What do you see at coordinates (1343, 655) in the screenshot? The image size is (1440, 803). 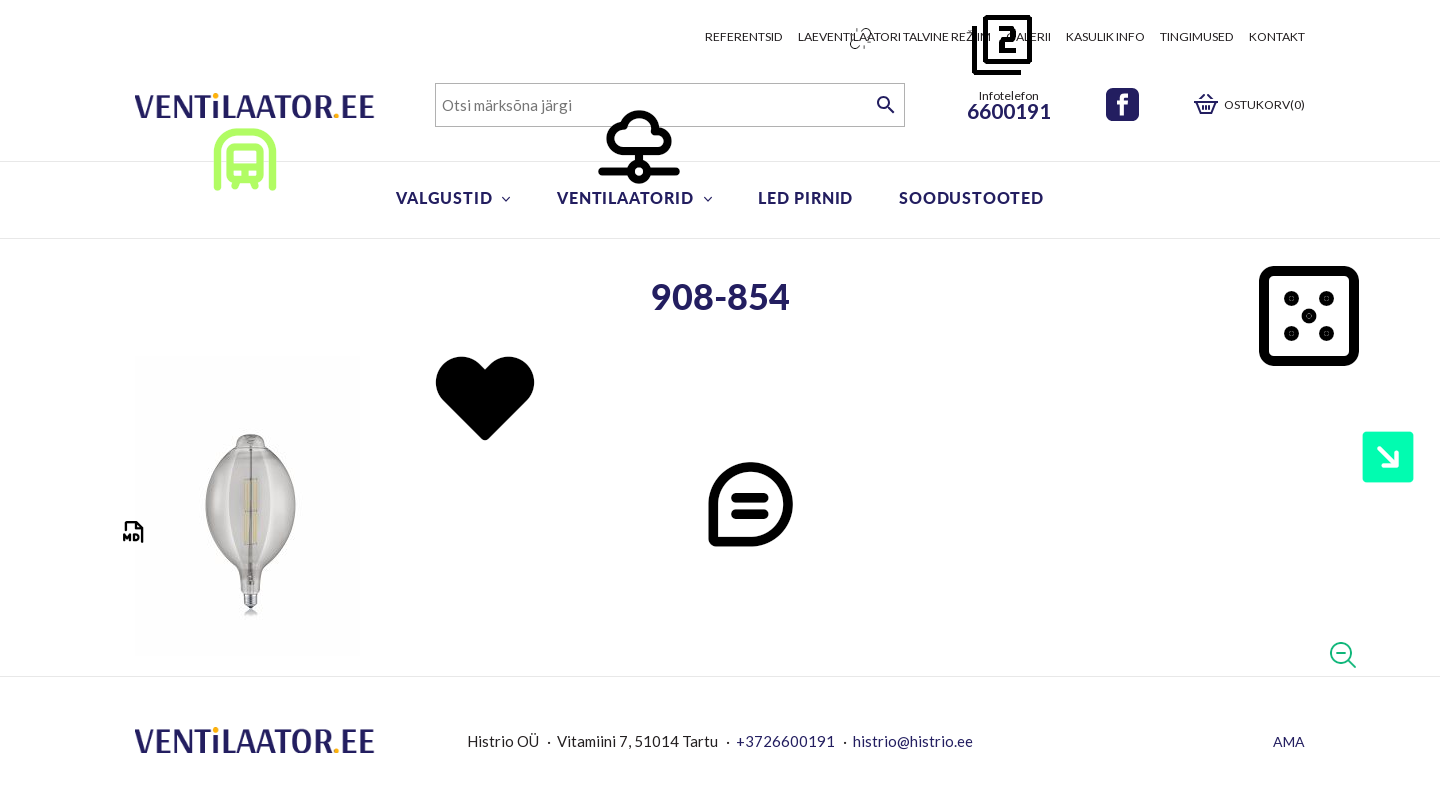 I see `zoom out` at bounding box center [1343, 655].